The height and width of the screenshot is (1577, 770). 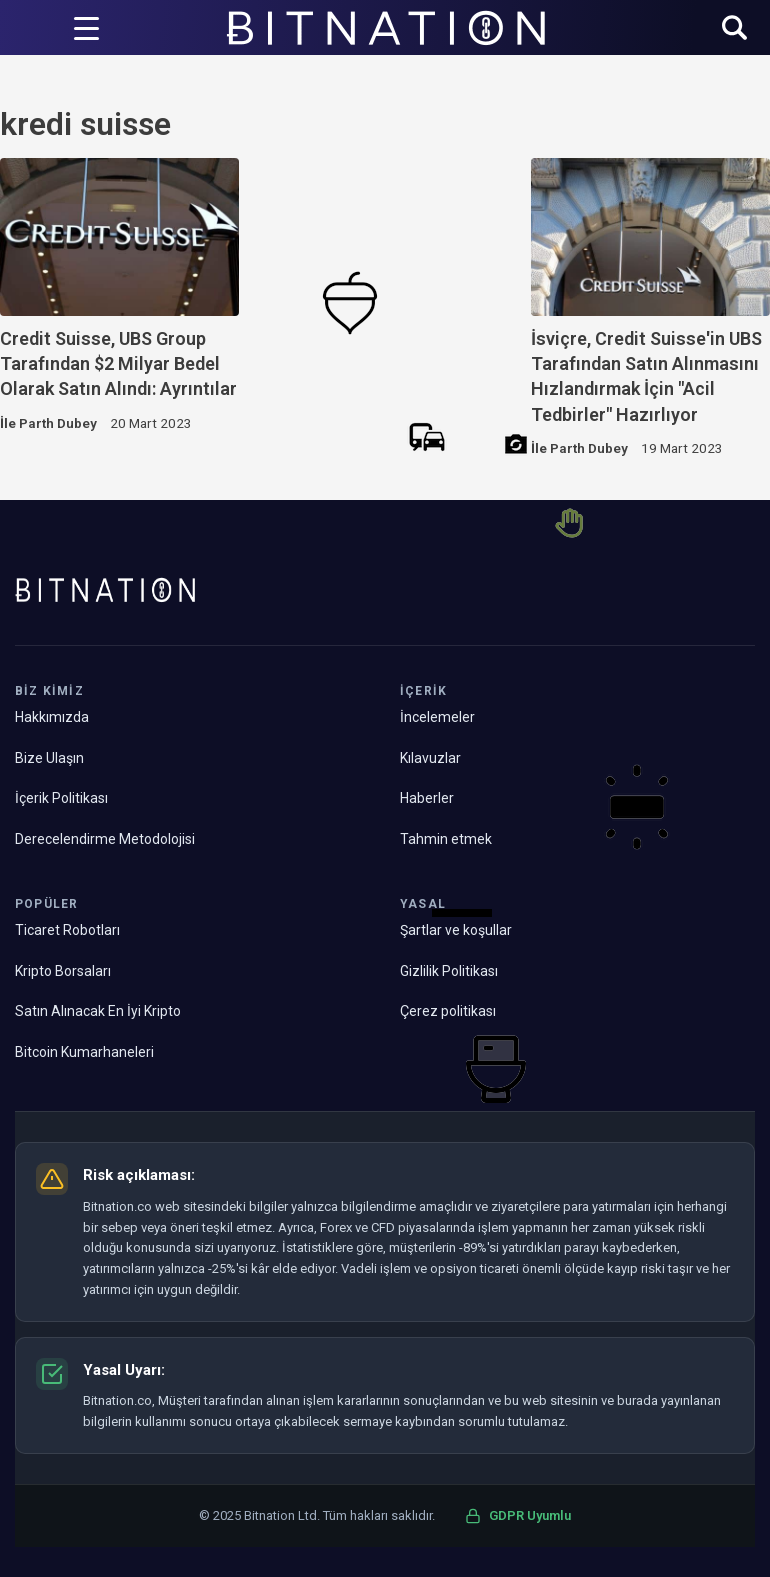 What do you see at coordinates (350, 303) in the screenshot?
I see `nature or outdoors category indicator` at bounding box center [350, 303].